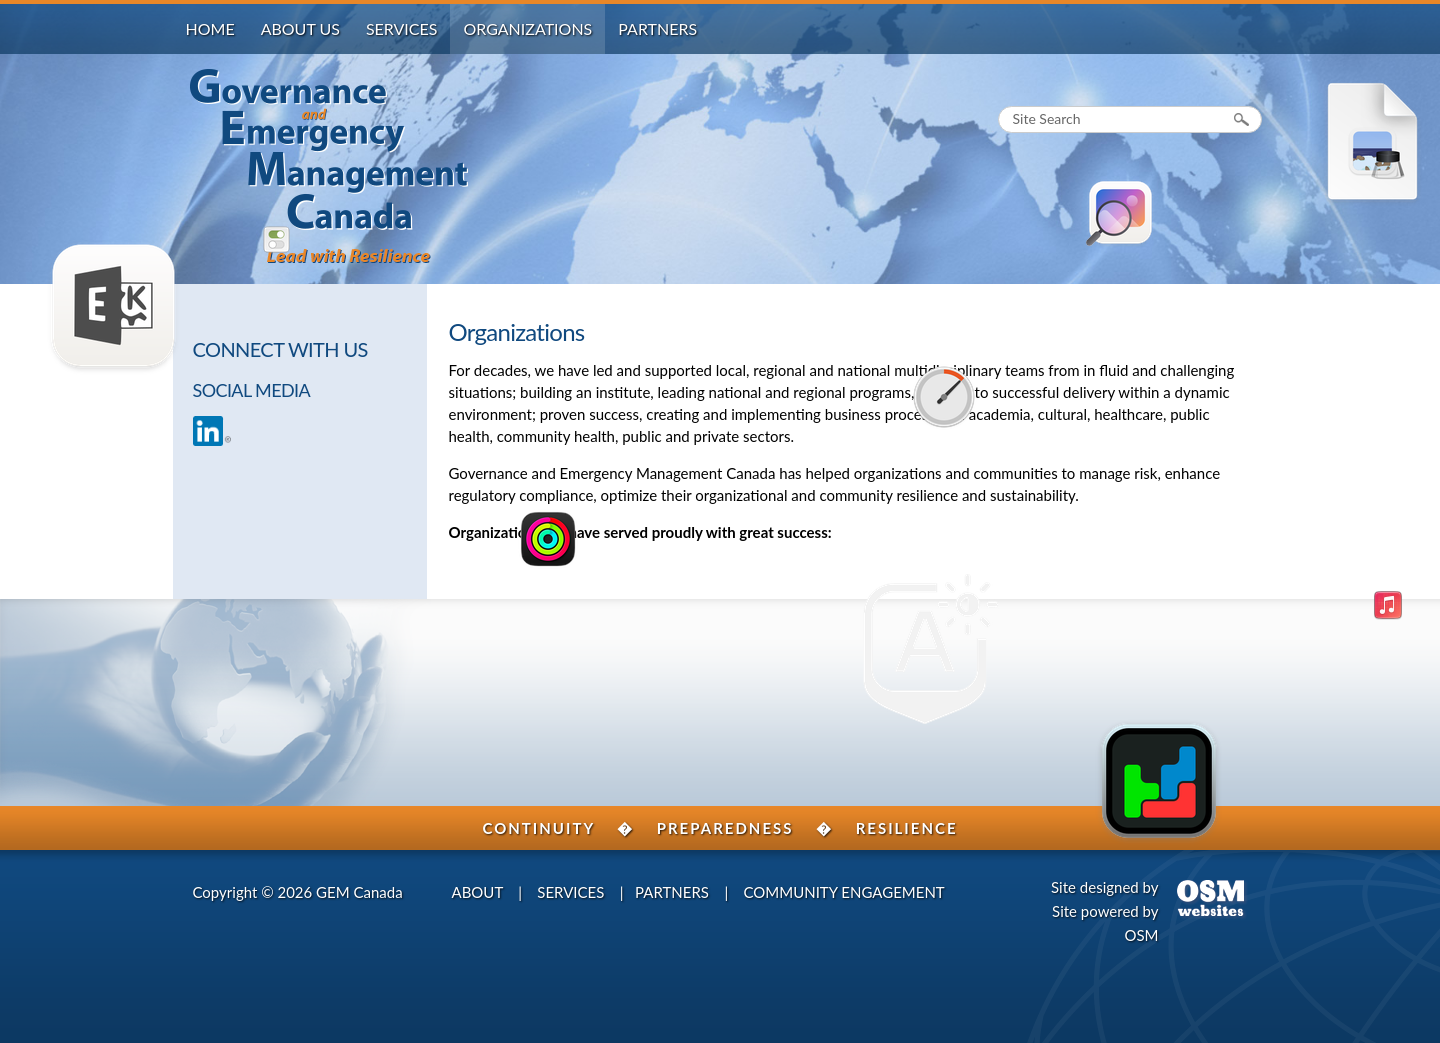 Image resolution: width=1440 pixels, height=1043 pixels. What do you see at coordinates (113, 305) in the screenshot?
I see `open akonadi exchange web services connector` at bounding box center [113, 305].